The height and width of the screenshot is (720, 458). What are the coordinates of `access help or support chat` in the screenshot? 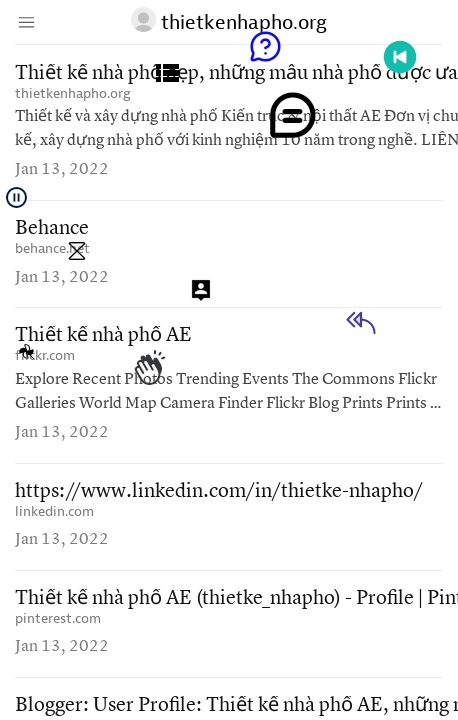 It's located at (265, 46).